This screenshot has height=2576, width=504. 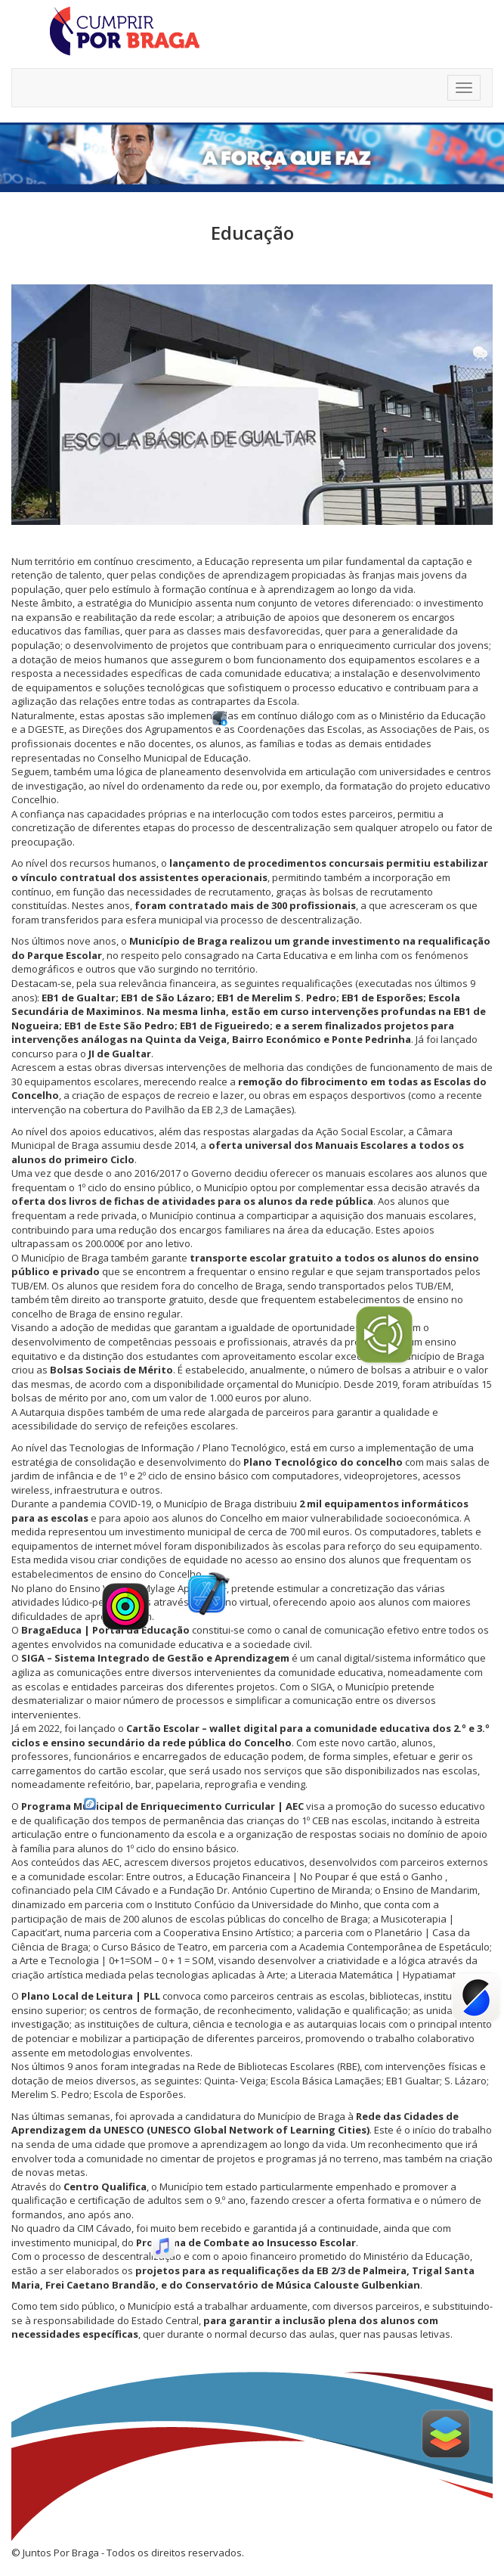 What do you see at coordinates (125, 1606) in the screenshot?
I see `open the Fitness app` at bounding box center [125, 1606].